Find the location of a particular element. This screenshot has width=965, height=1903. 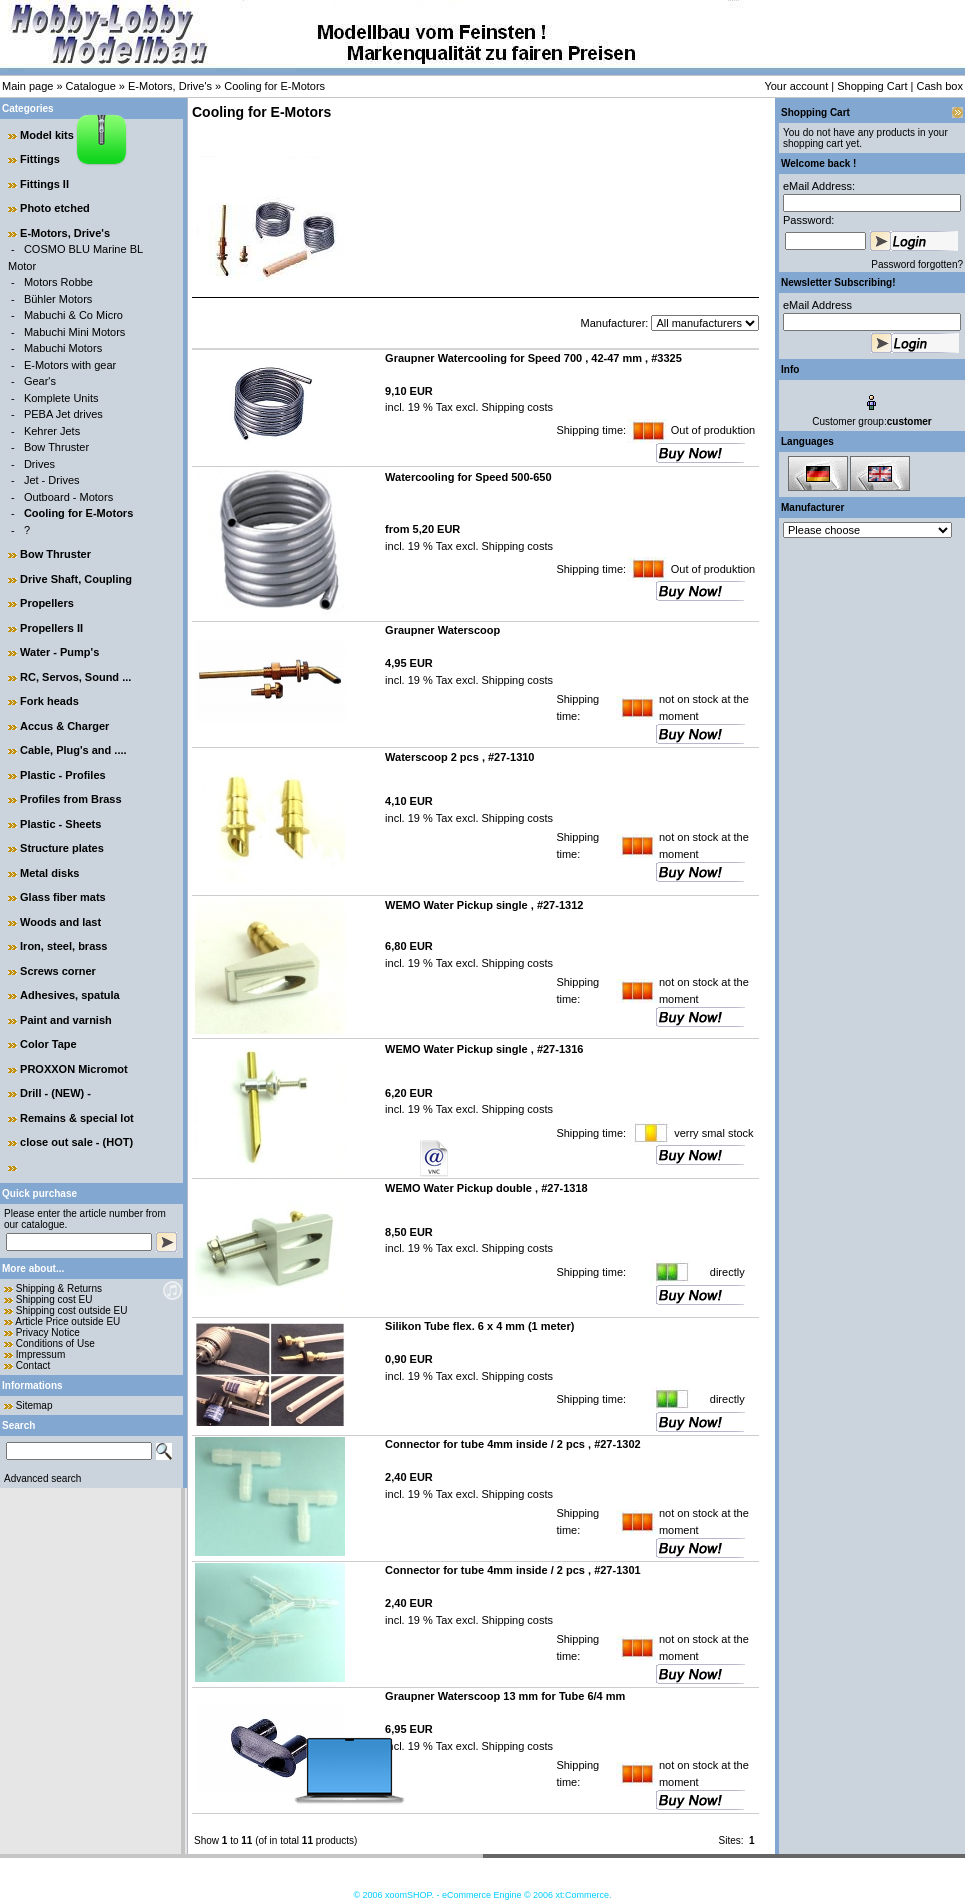

represents this macbook pro in system settings or about this mac is located at coordinates (349, 1766).